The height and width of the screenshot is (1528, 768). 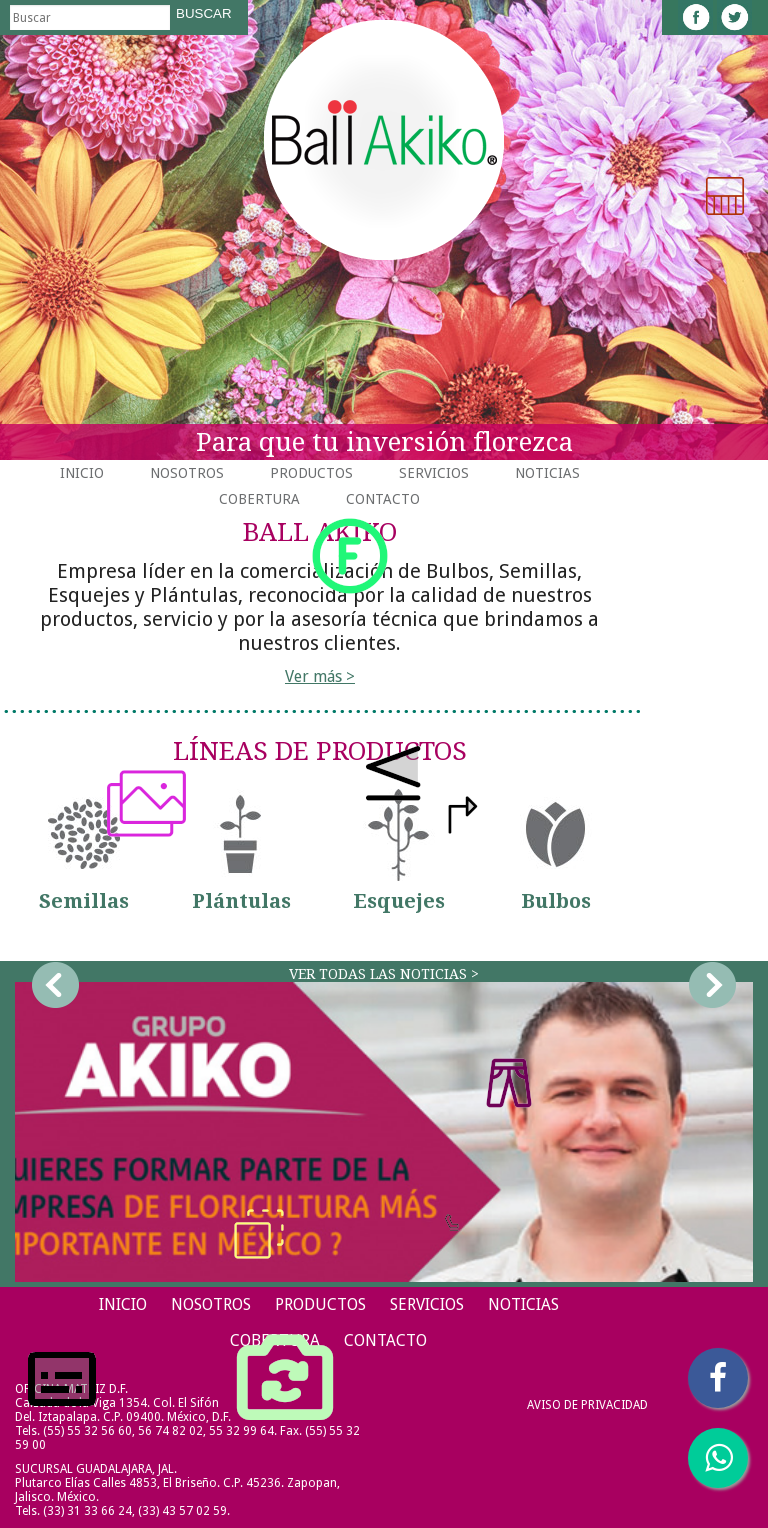 I want to click on switch between front and rear camera, so click(x=285, y=1379).